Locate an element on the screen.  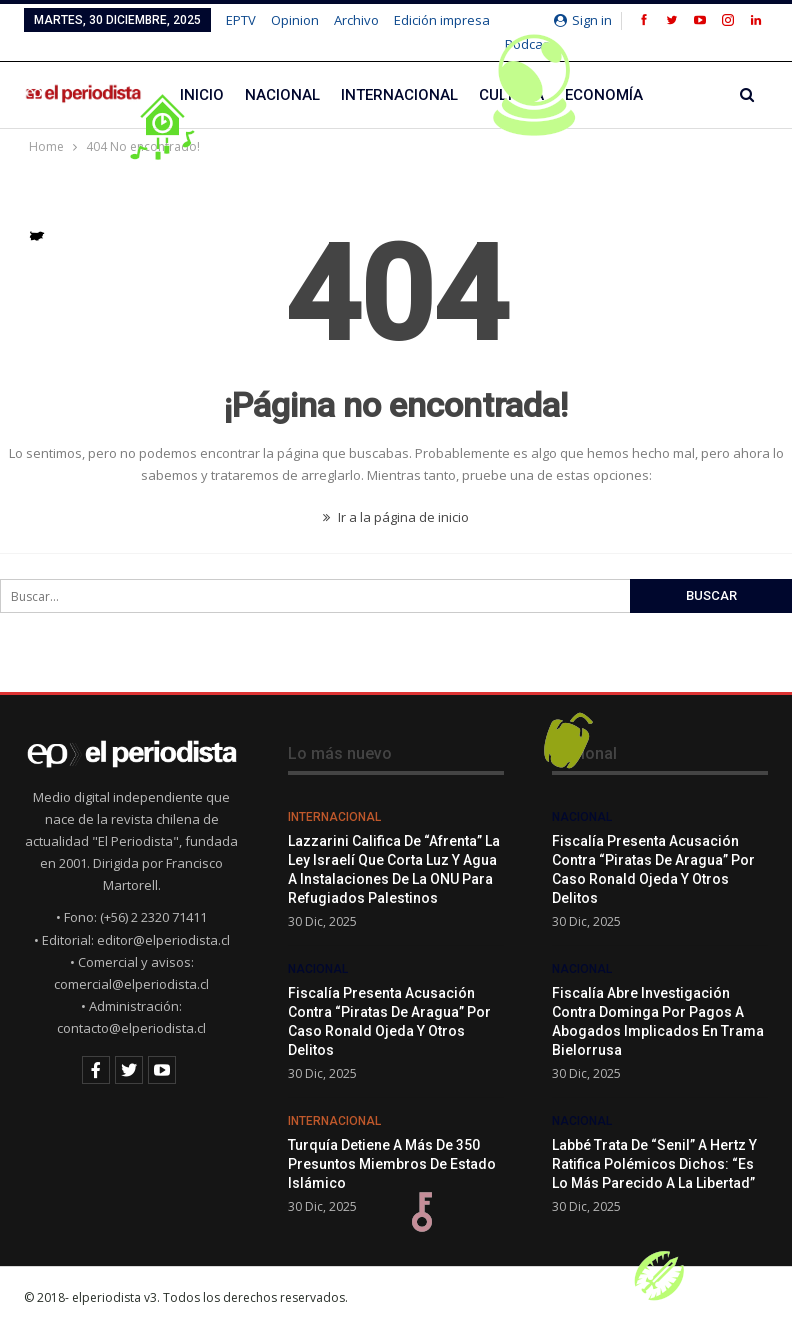
select bulgaria as your country or region is located at coordinates (37, 236).